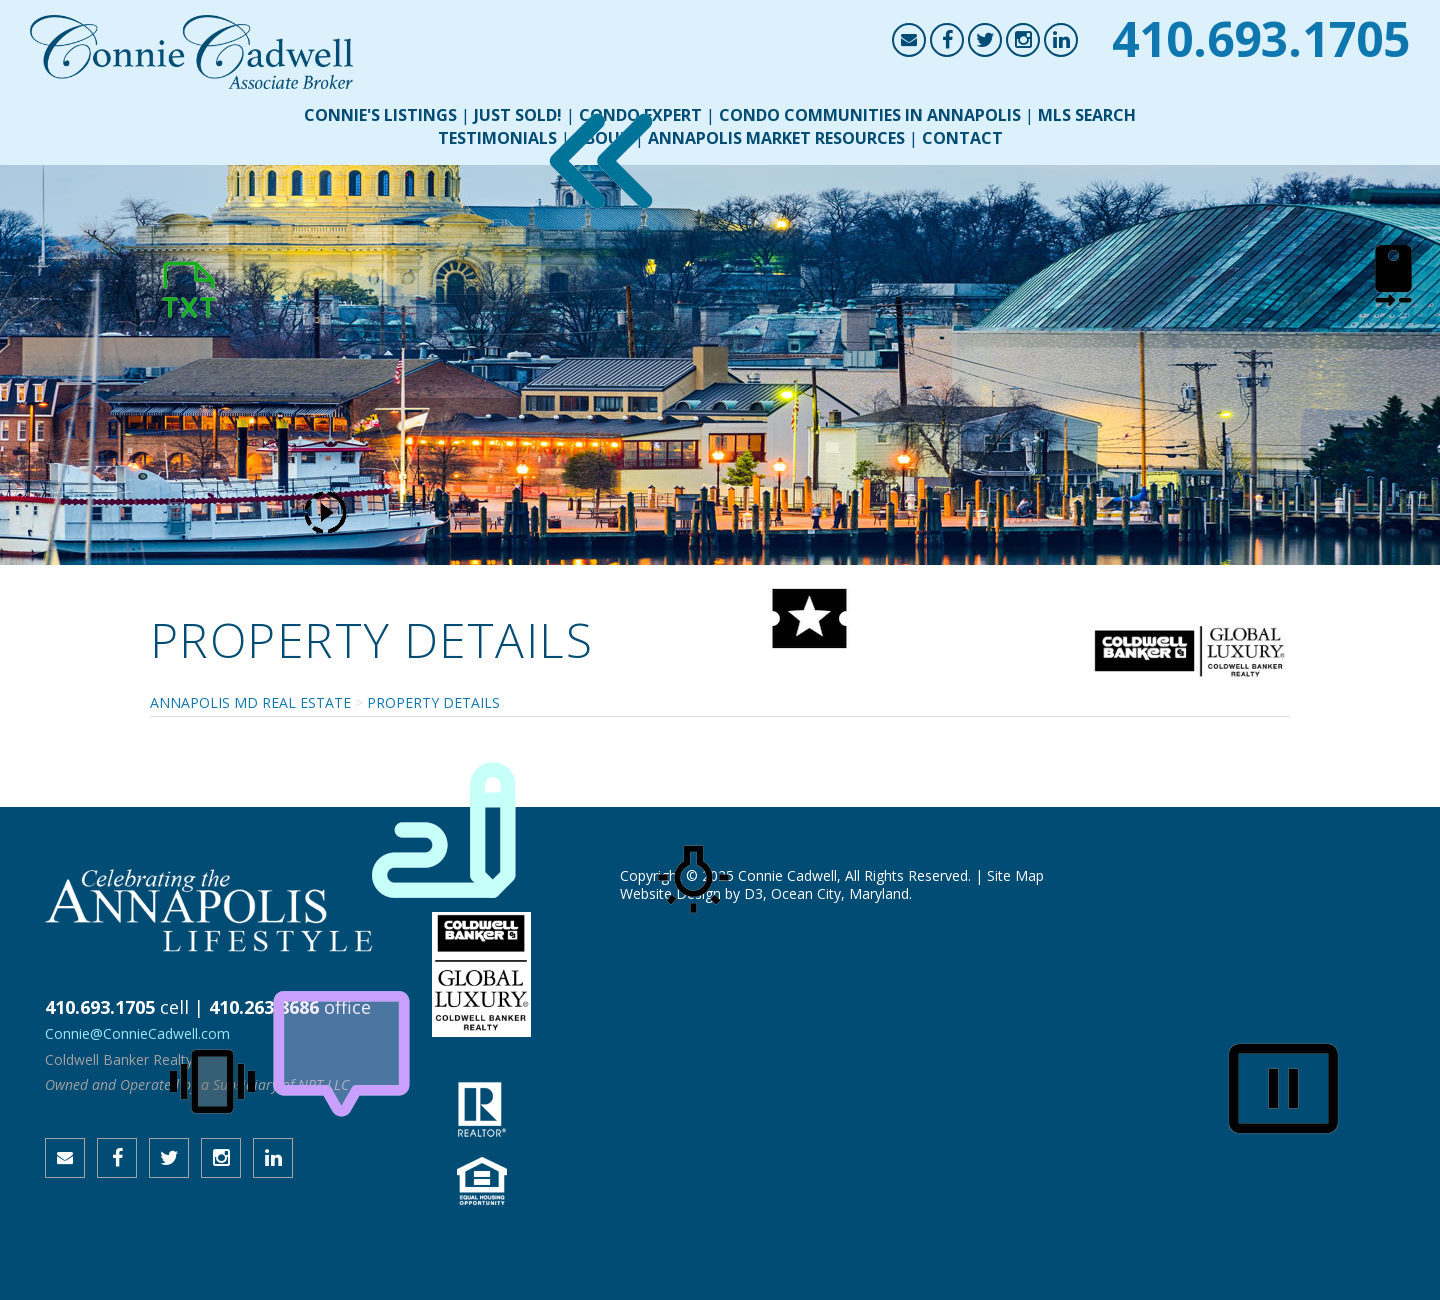  What do you see at coordinates (447, 837) in the screenshot?
I see `compose or write new content` at bounding box center [447, 837].